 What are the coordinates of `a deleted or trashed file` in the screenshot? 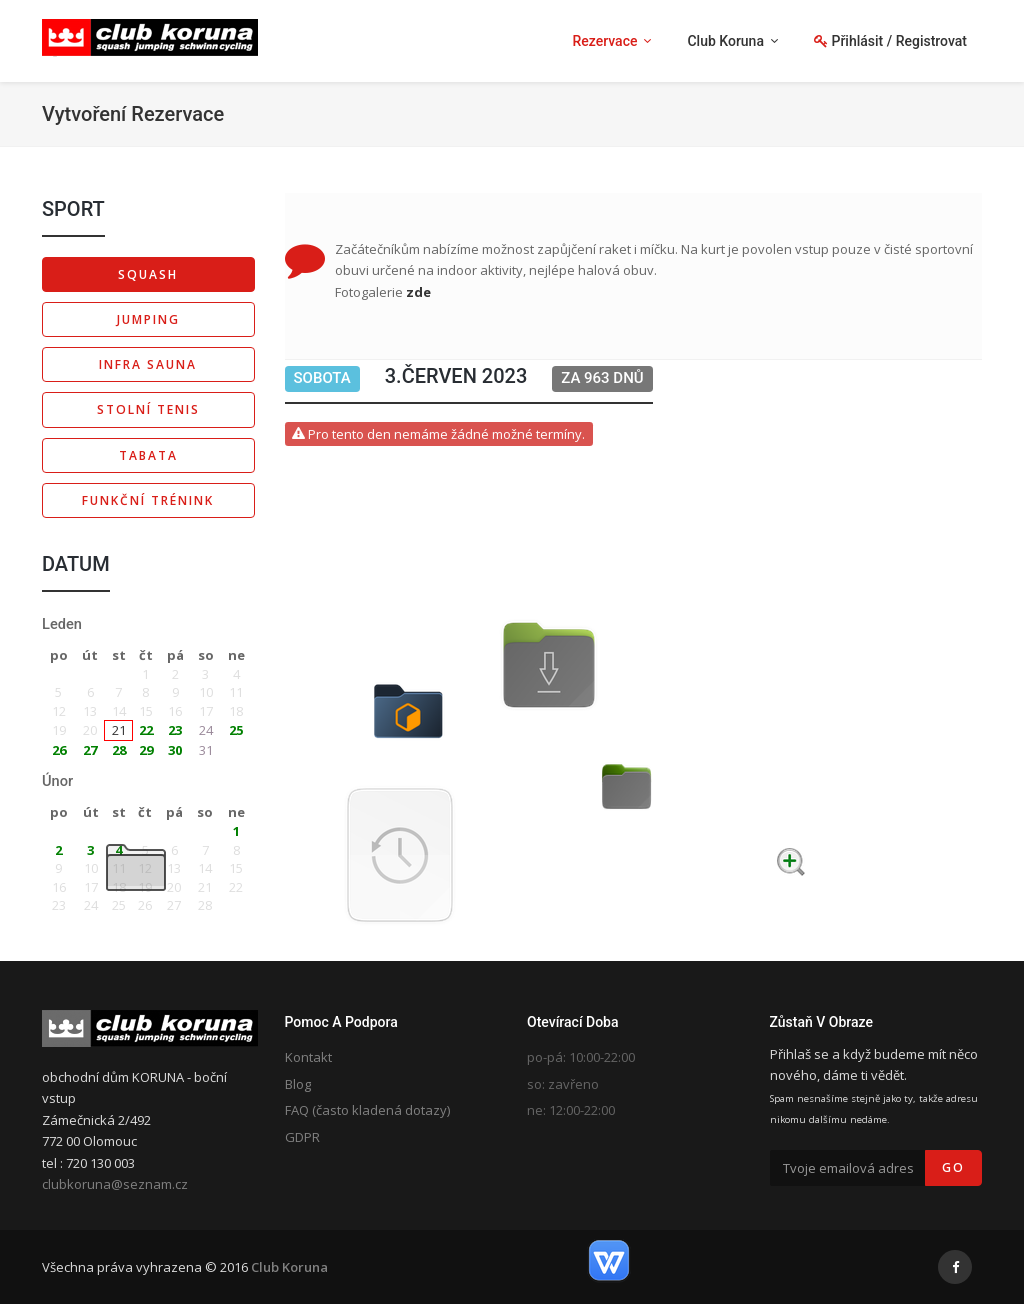 It's located at (400, 855).